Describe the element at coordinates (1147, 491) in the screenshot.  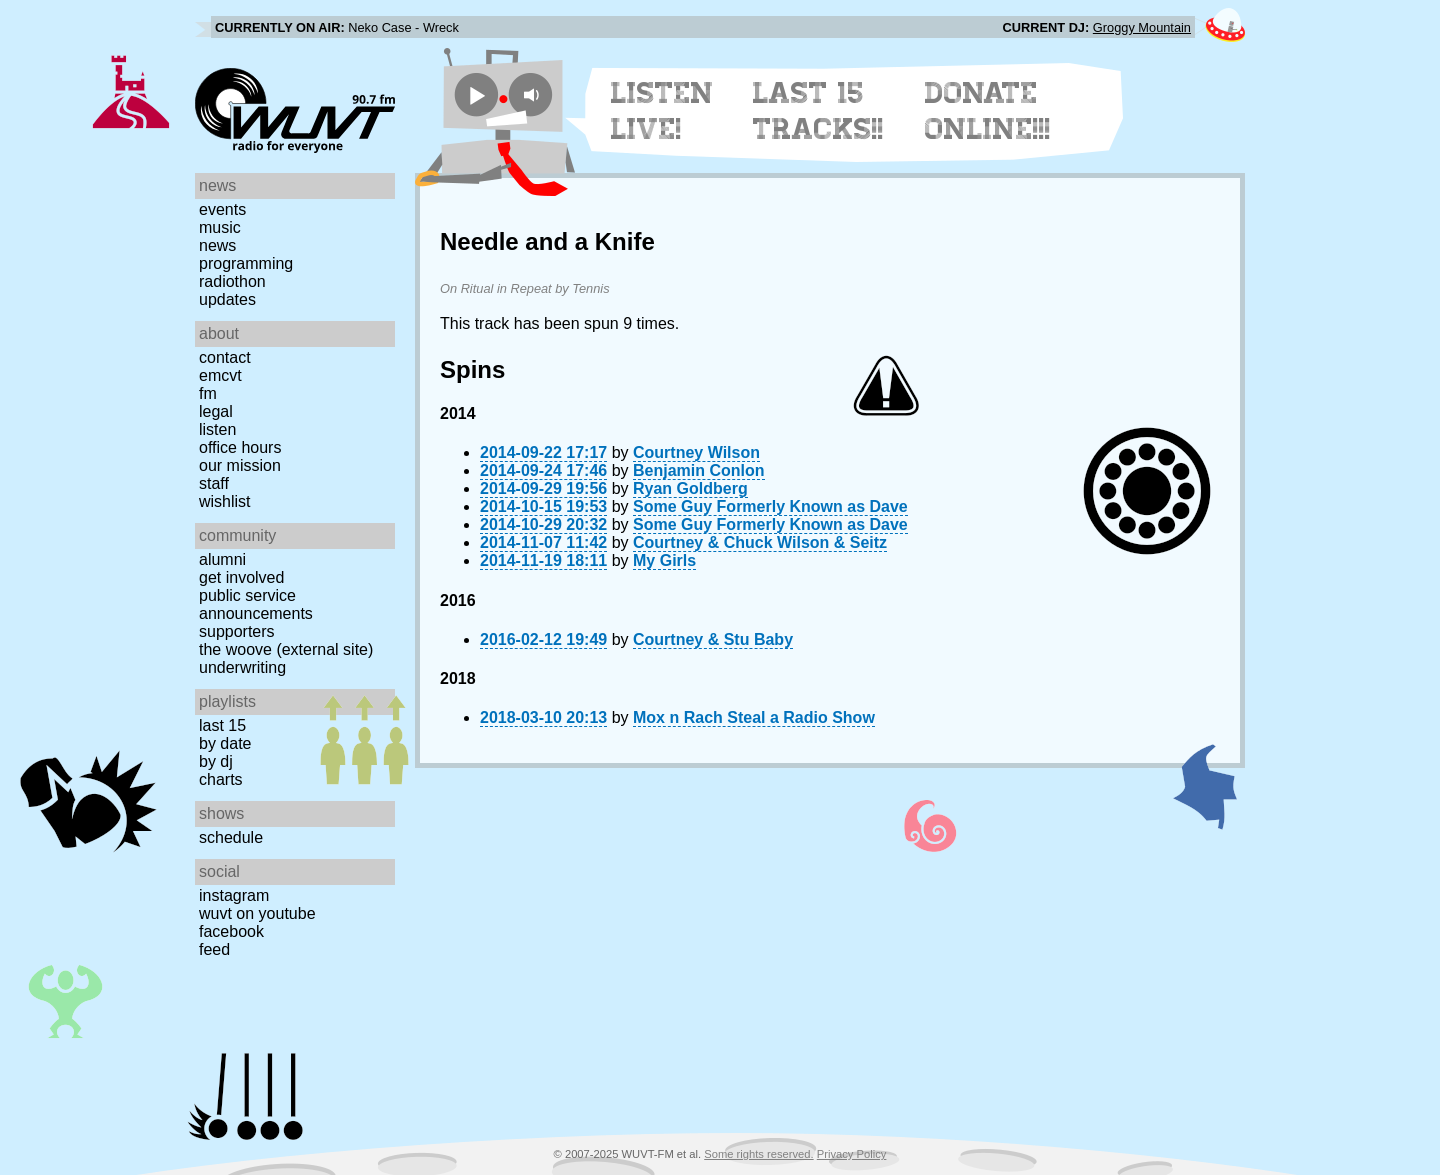
I see `rotary dial or vintage phone interface` at that location.